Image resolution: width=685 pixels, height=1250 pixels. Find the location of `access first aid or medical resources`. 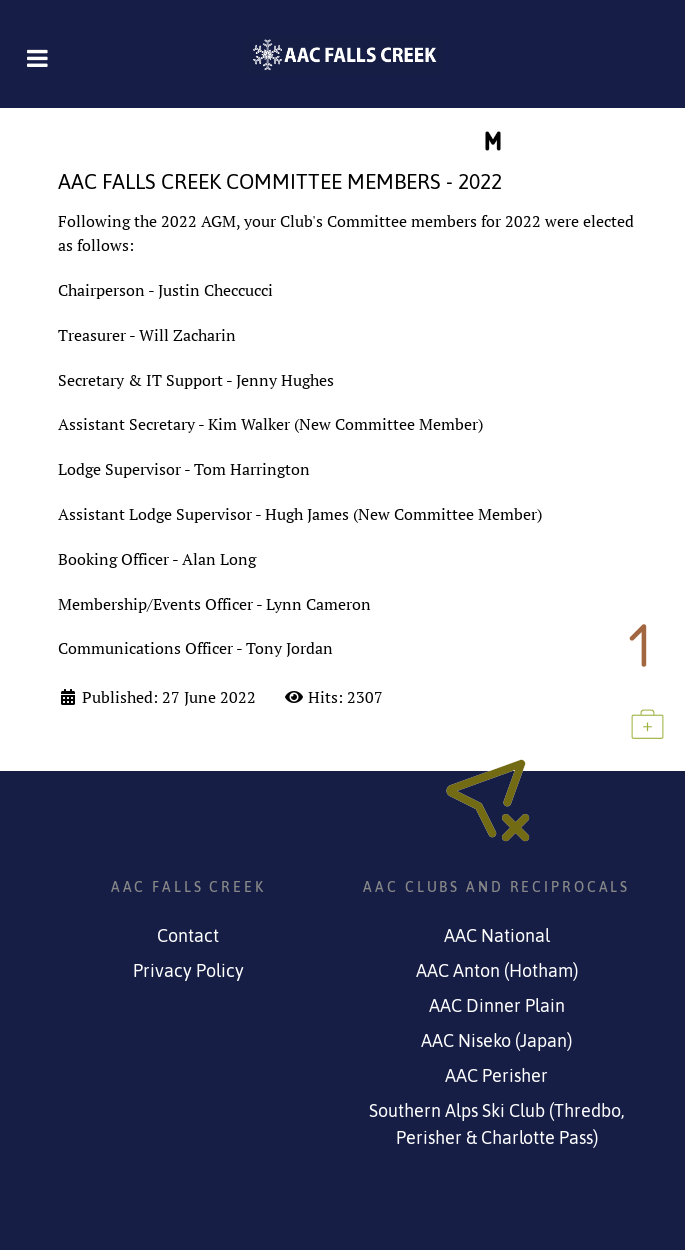

access first aid or medical resources is located at coordinates (647, 725).